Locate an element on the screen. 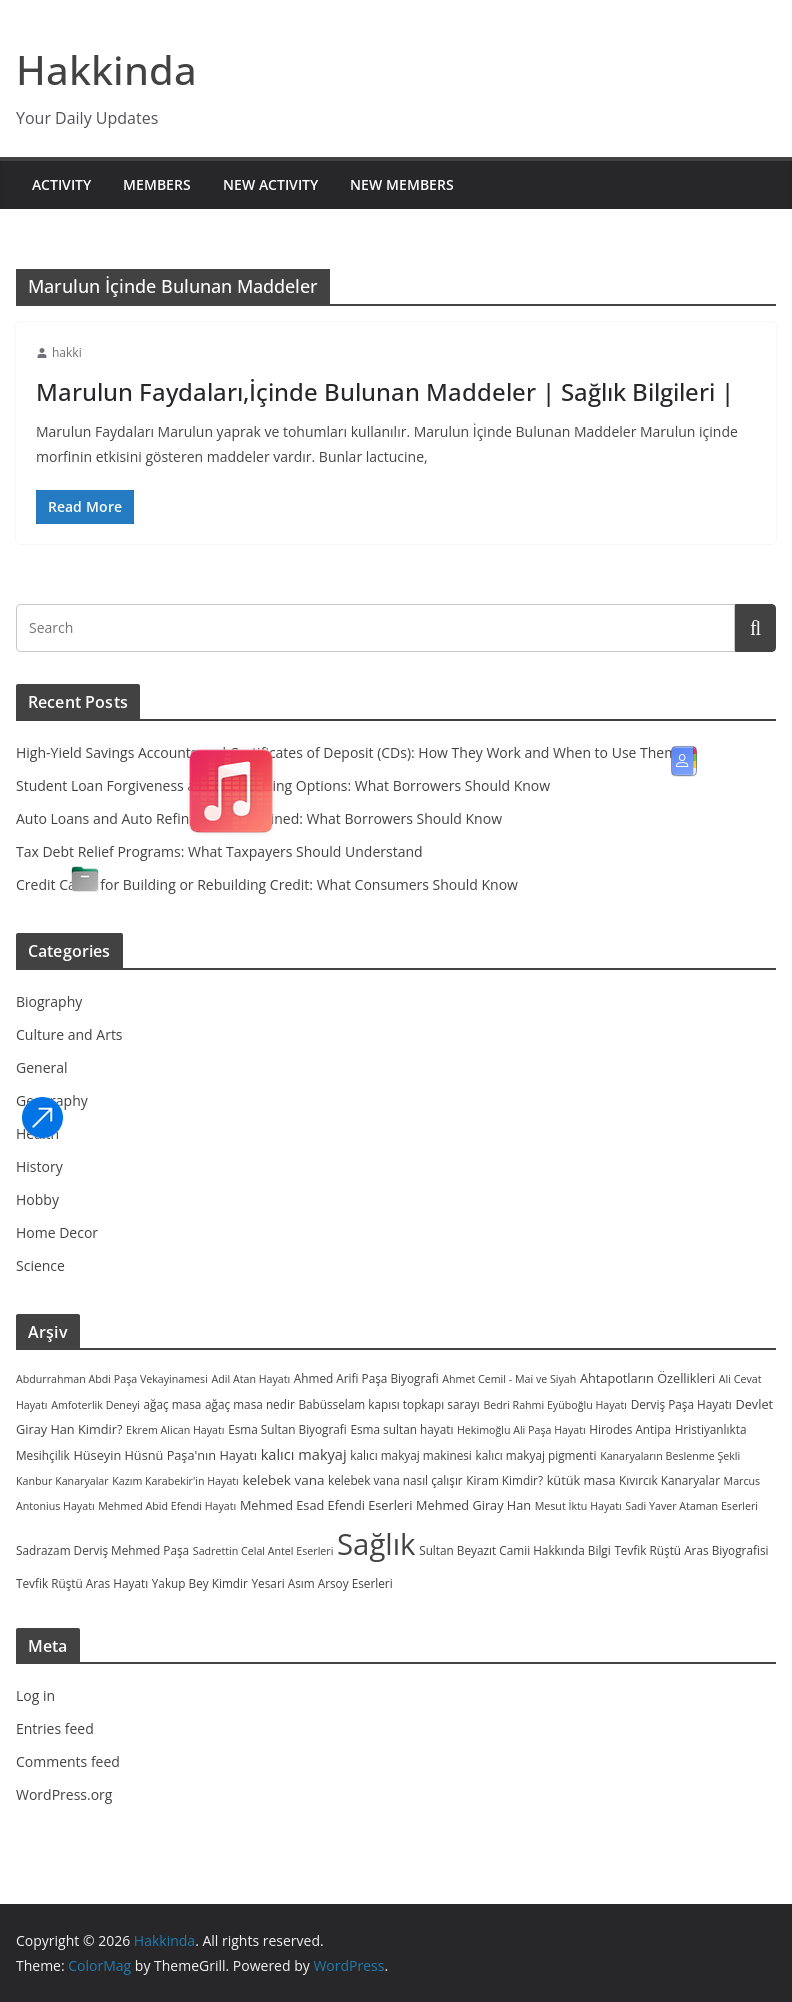 The height and width of the screenshot is (2002, 792). open the music player app is located at coordinates (231, 791).